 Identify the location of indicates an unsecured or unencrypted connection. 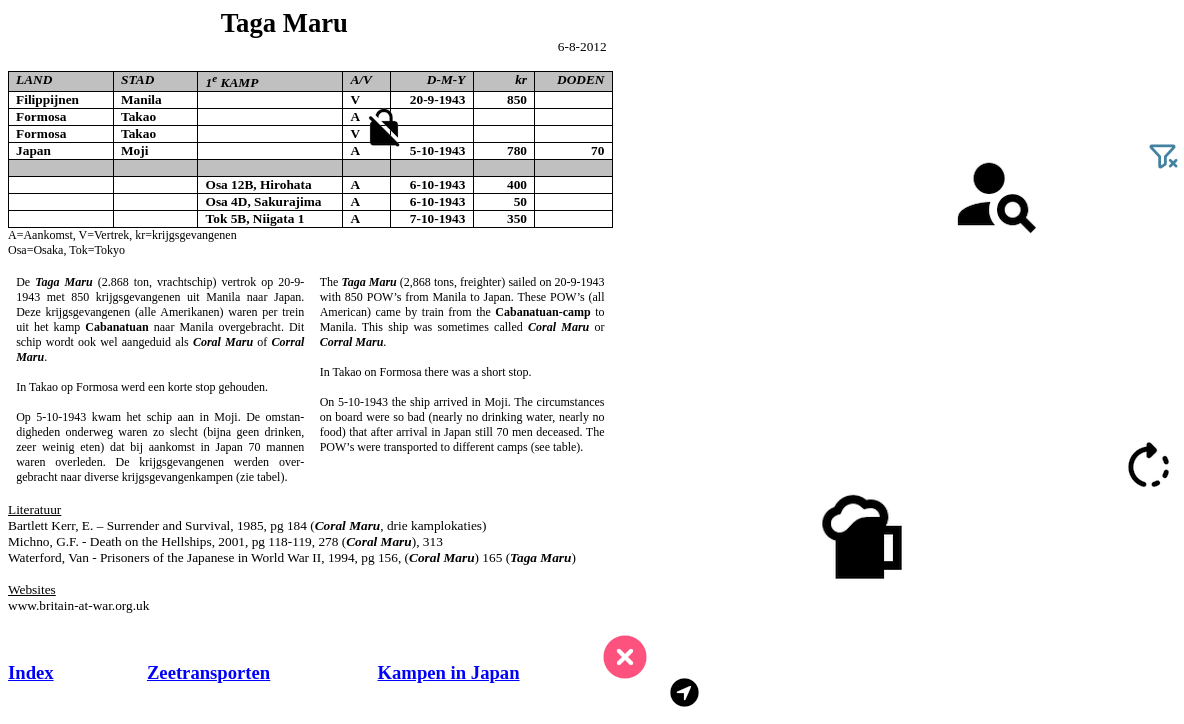
(384, 128).